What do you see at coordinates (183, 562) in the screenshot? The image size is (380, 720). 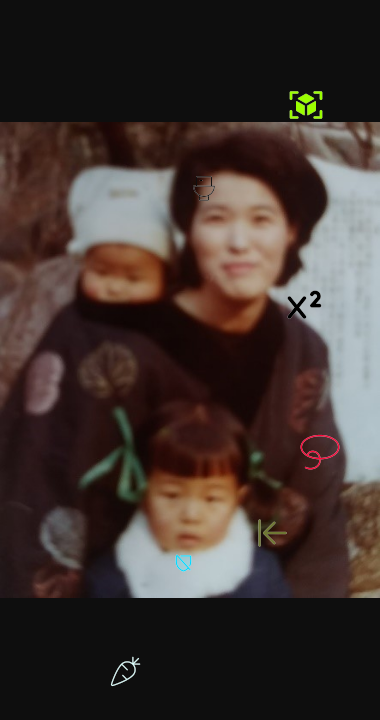 I see `security or protection is disabled` at bounding box center [183, 562].